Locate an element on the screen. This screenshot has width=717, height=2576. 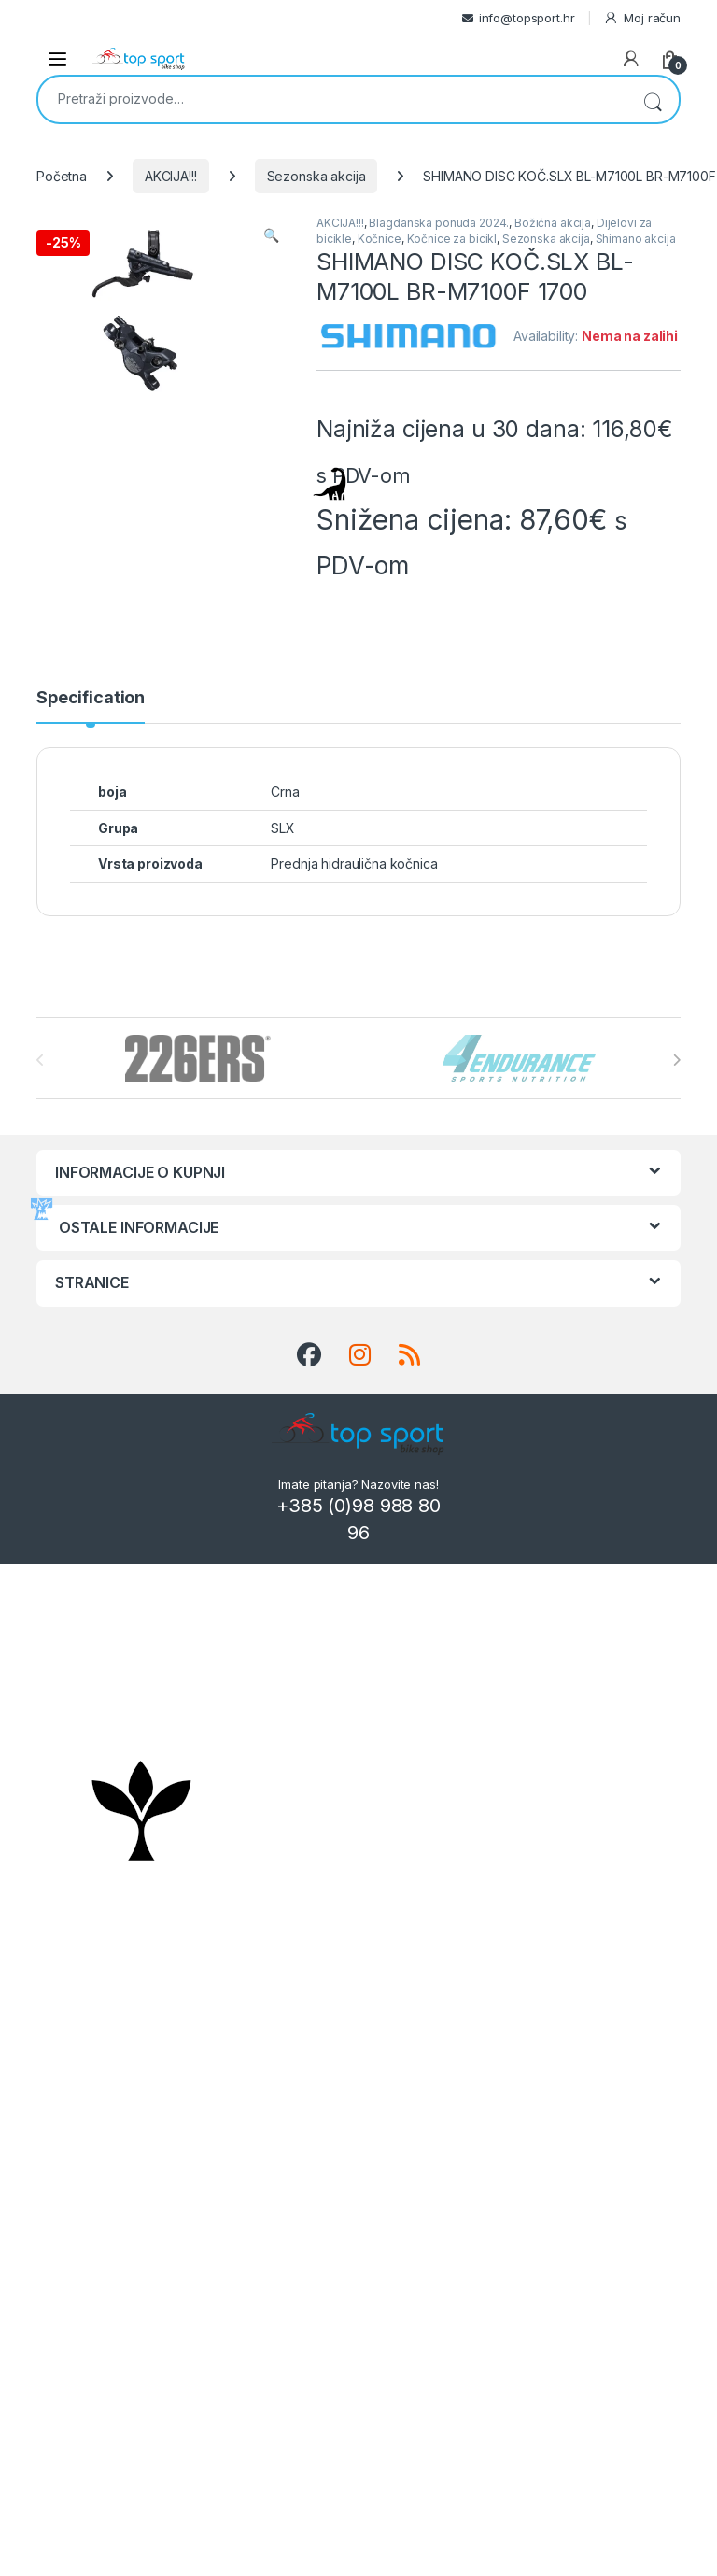
indicates a cursed or haunted forest area is located at coordinates (41, 1209).